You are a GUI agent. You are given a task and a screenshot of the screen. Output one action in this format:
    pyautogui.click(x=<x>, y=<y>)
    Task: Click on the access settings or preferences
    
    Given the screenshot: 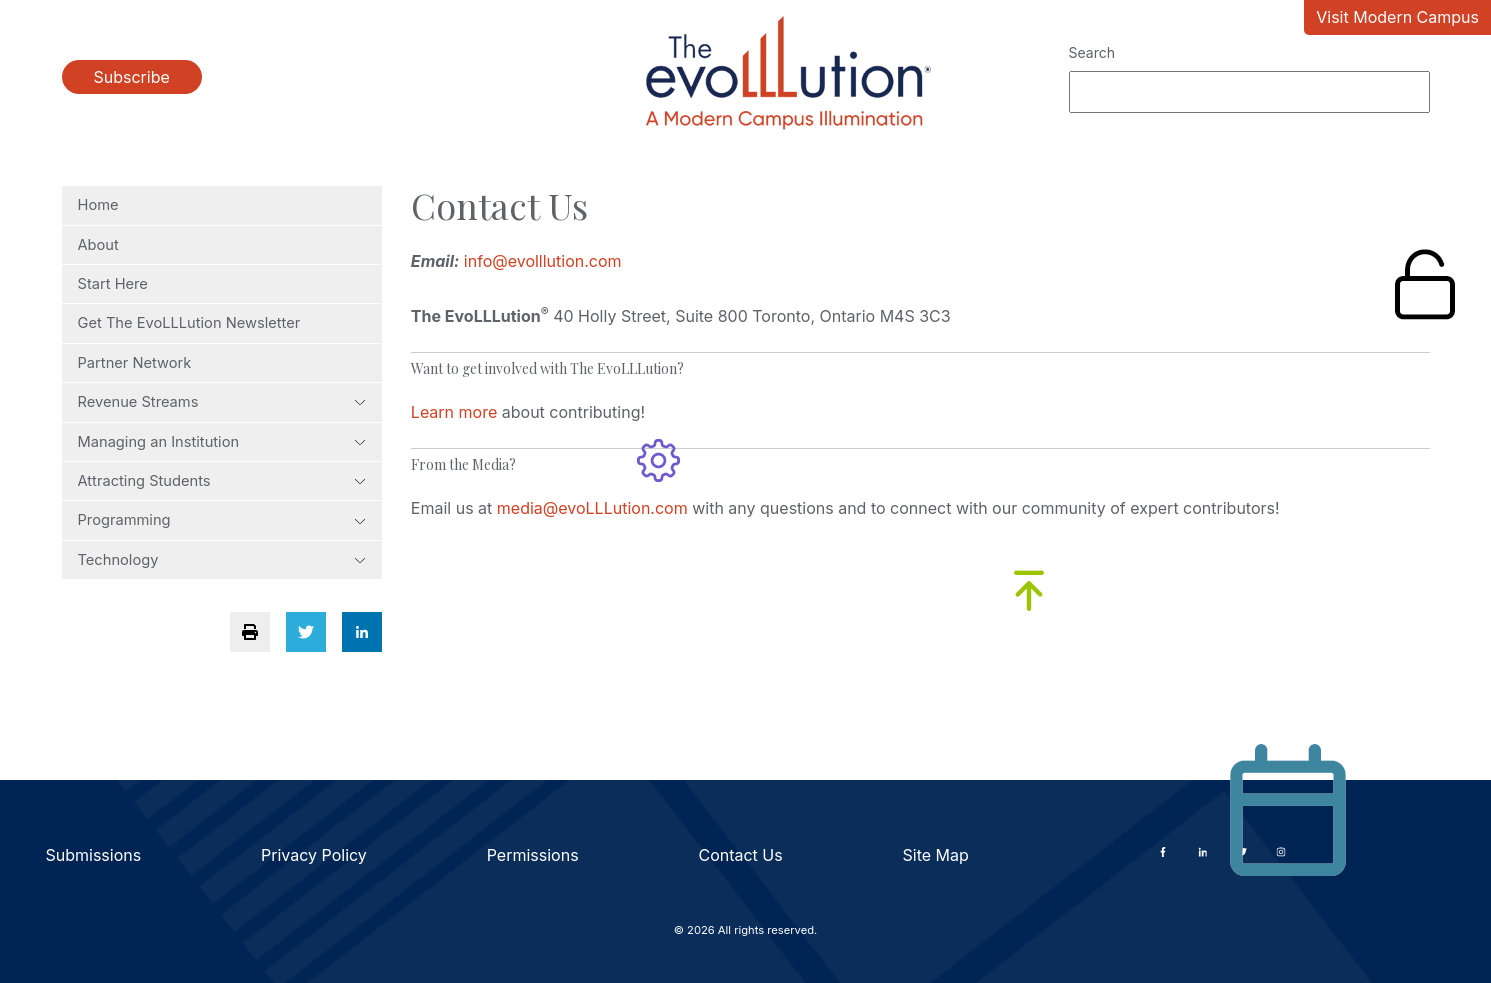 What is the action you would take?
    pyautogui.click(x=658, y=460)
    